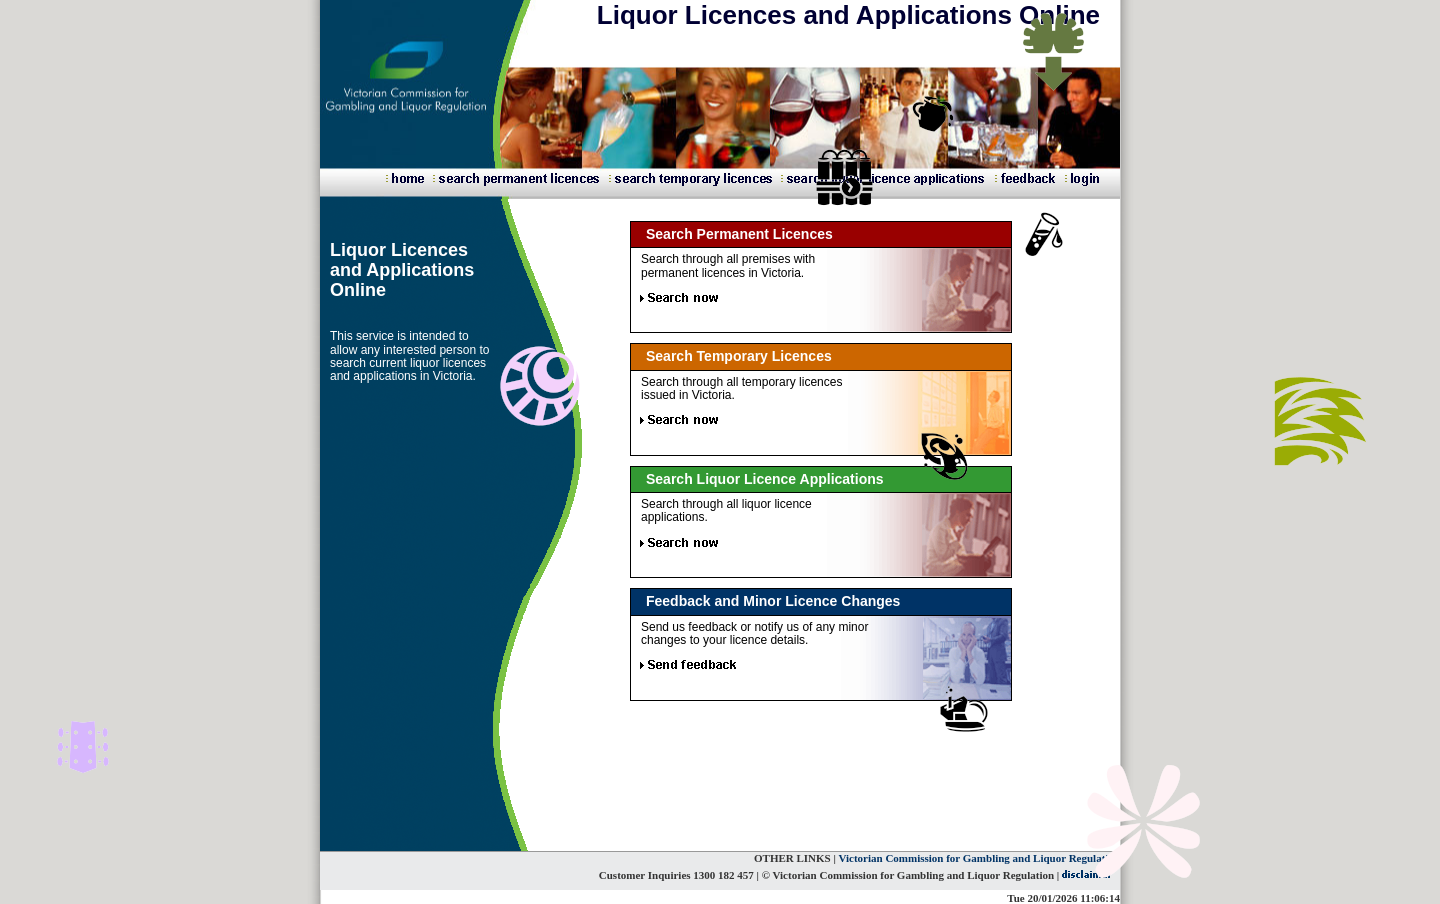  Describe the element at coordinates (1320, 419) in the screenshot. I see `activate fire-based attack or ability` at that location.